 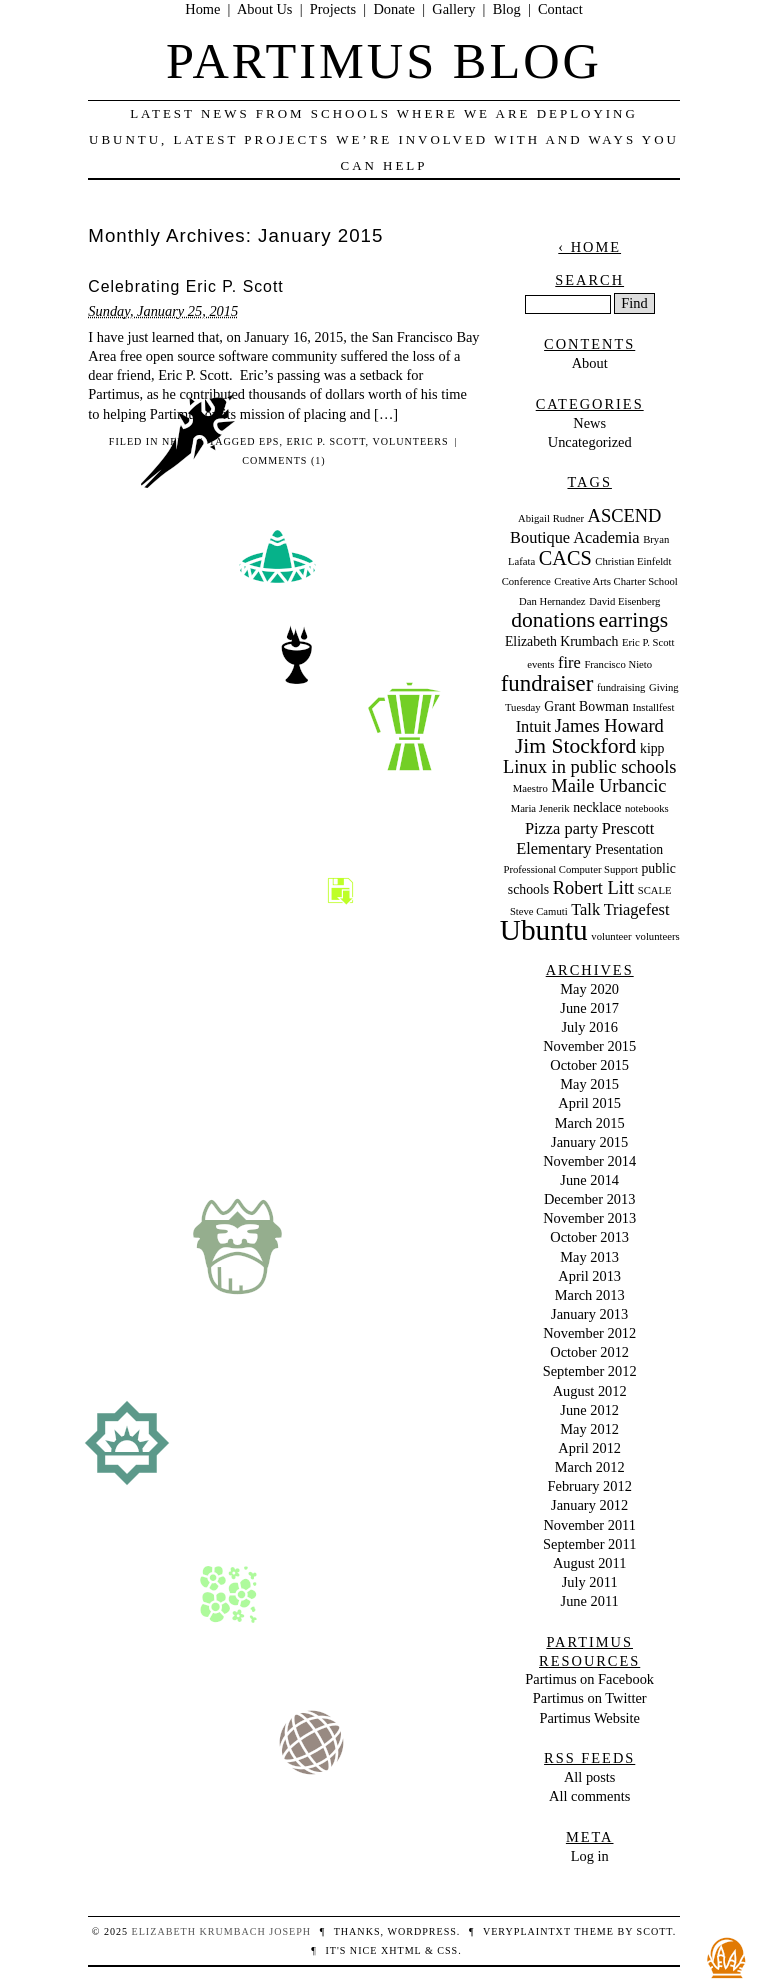 What do you see at coordinates (237, 1246) in the screenshot?
I see `select the old king character or unit` at bounding box center [237, 1246].